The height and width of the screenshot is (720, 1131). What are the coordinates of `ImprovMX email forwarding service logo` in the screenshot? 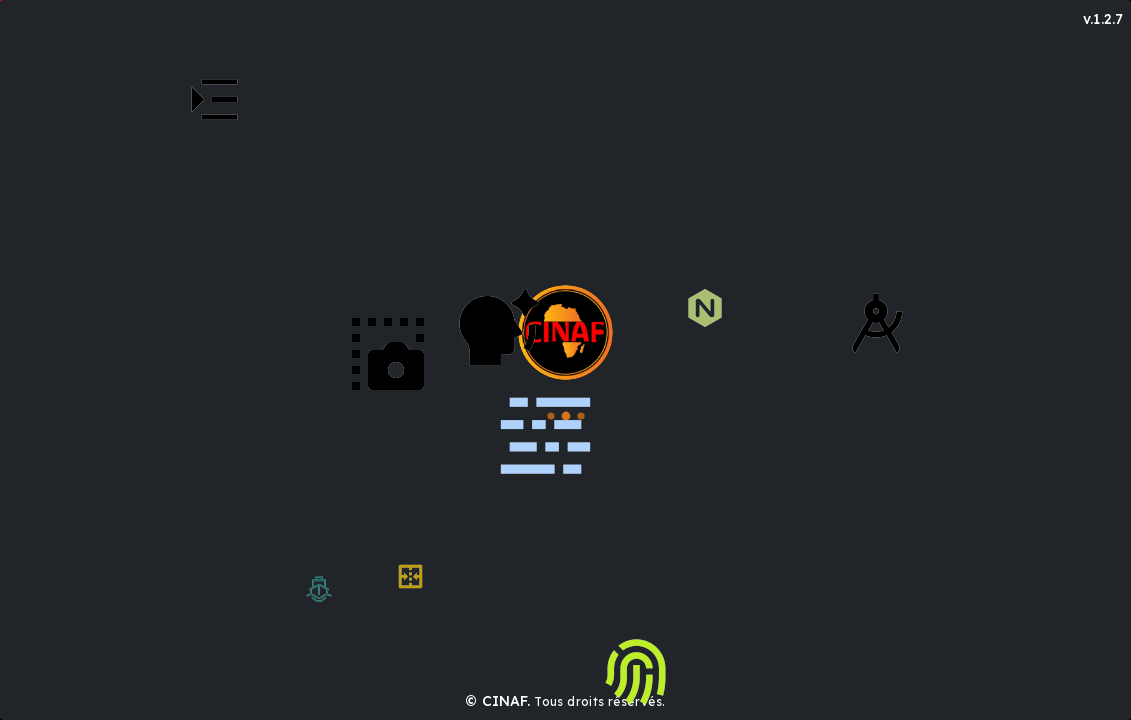 It's located at (319, 589).